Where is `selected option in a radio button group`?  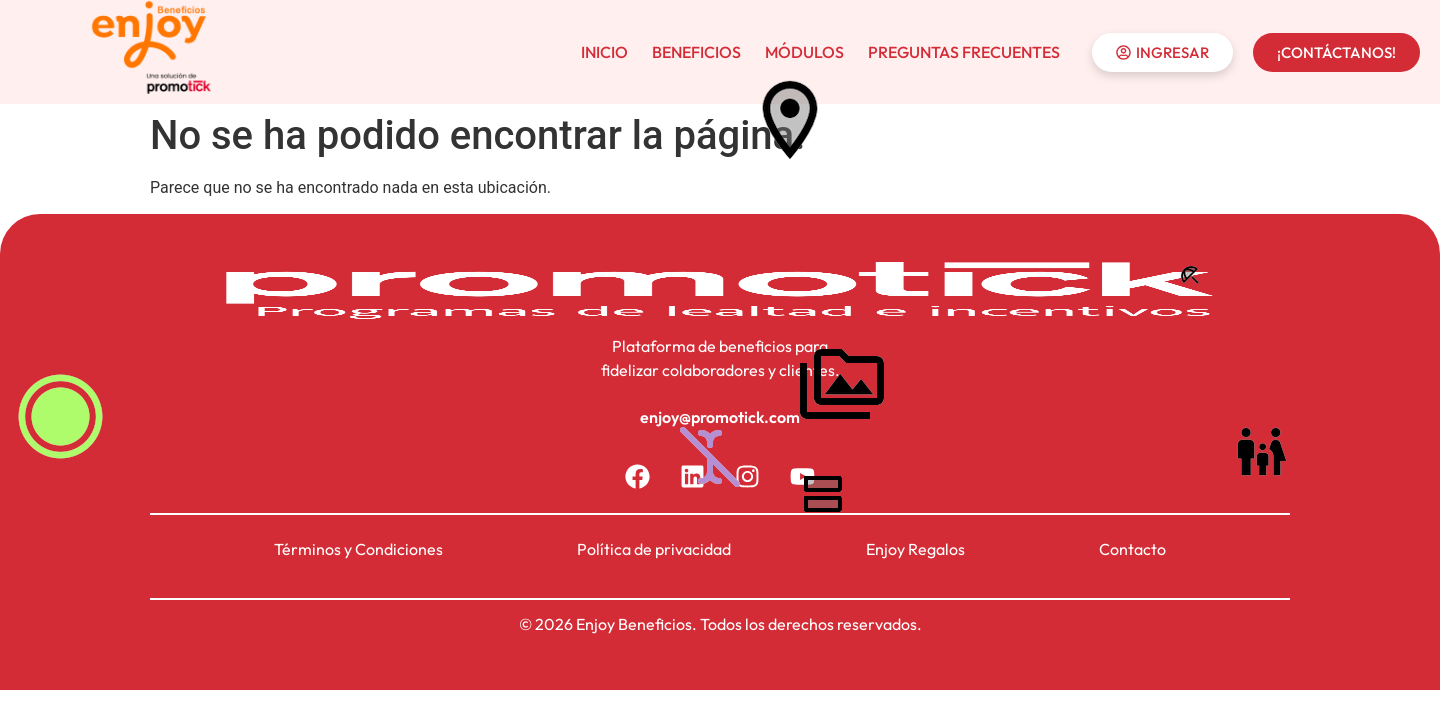
selected option in a radio button group is located at coordinates (60, 416).